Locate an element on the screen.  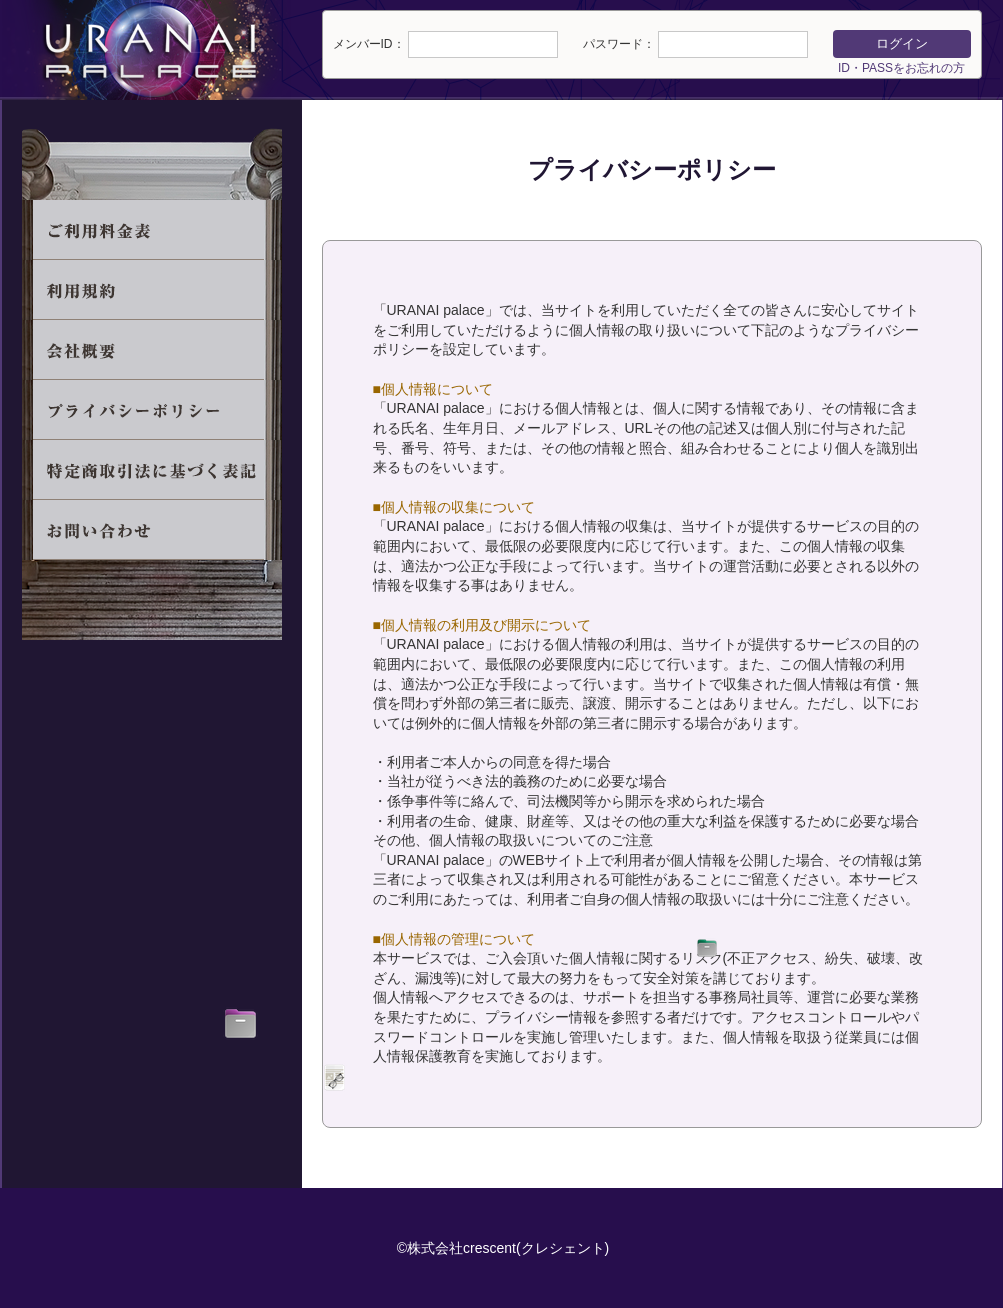
open office productivity suite is located at coordinates (334, 1077).